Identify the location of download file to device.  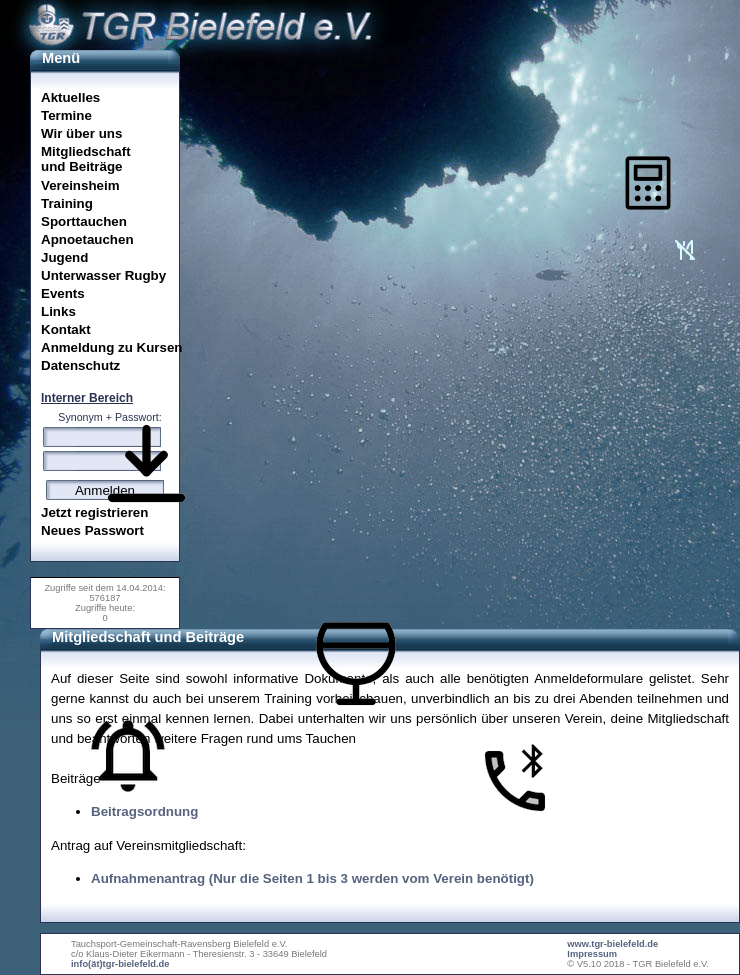
(146, 463).